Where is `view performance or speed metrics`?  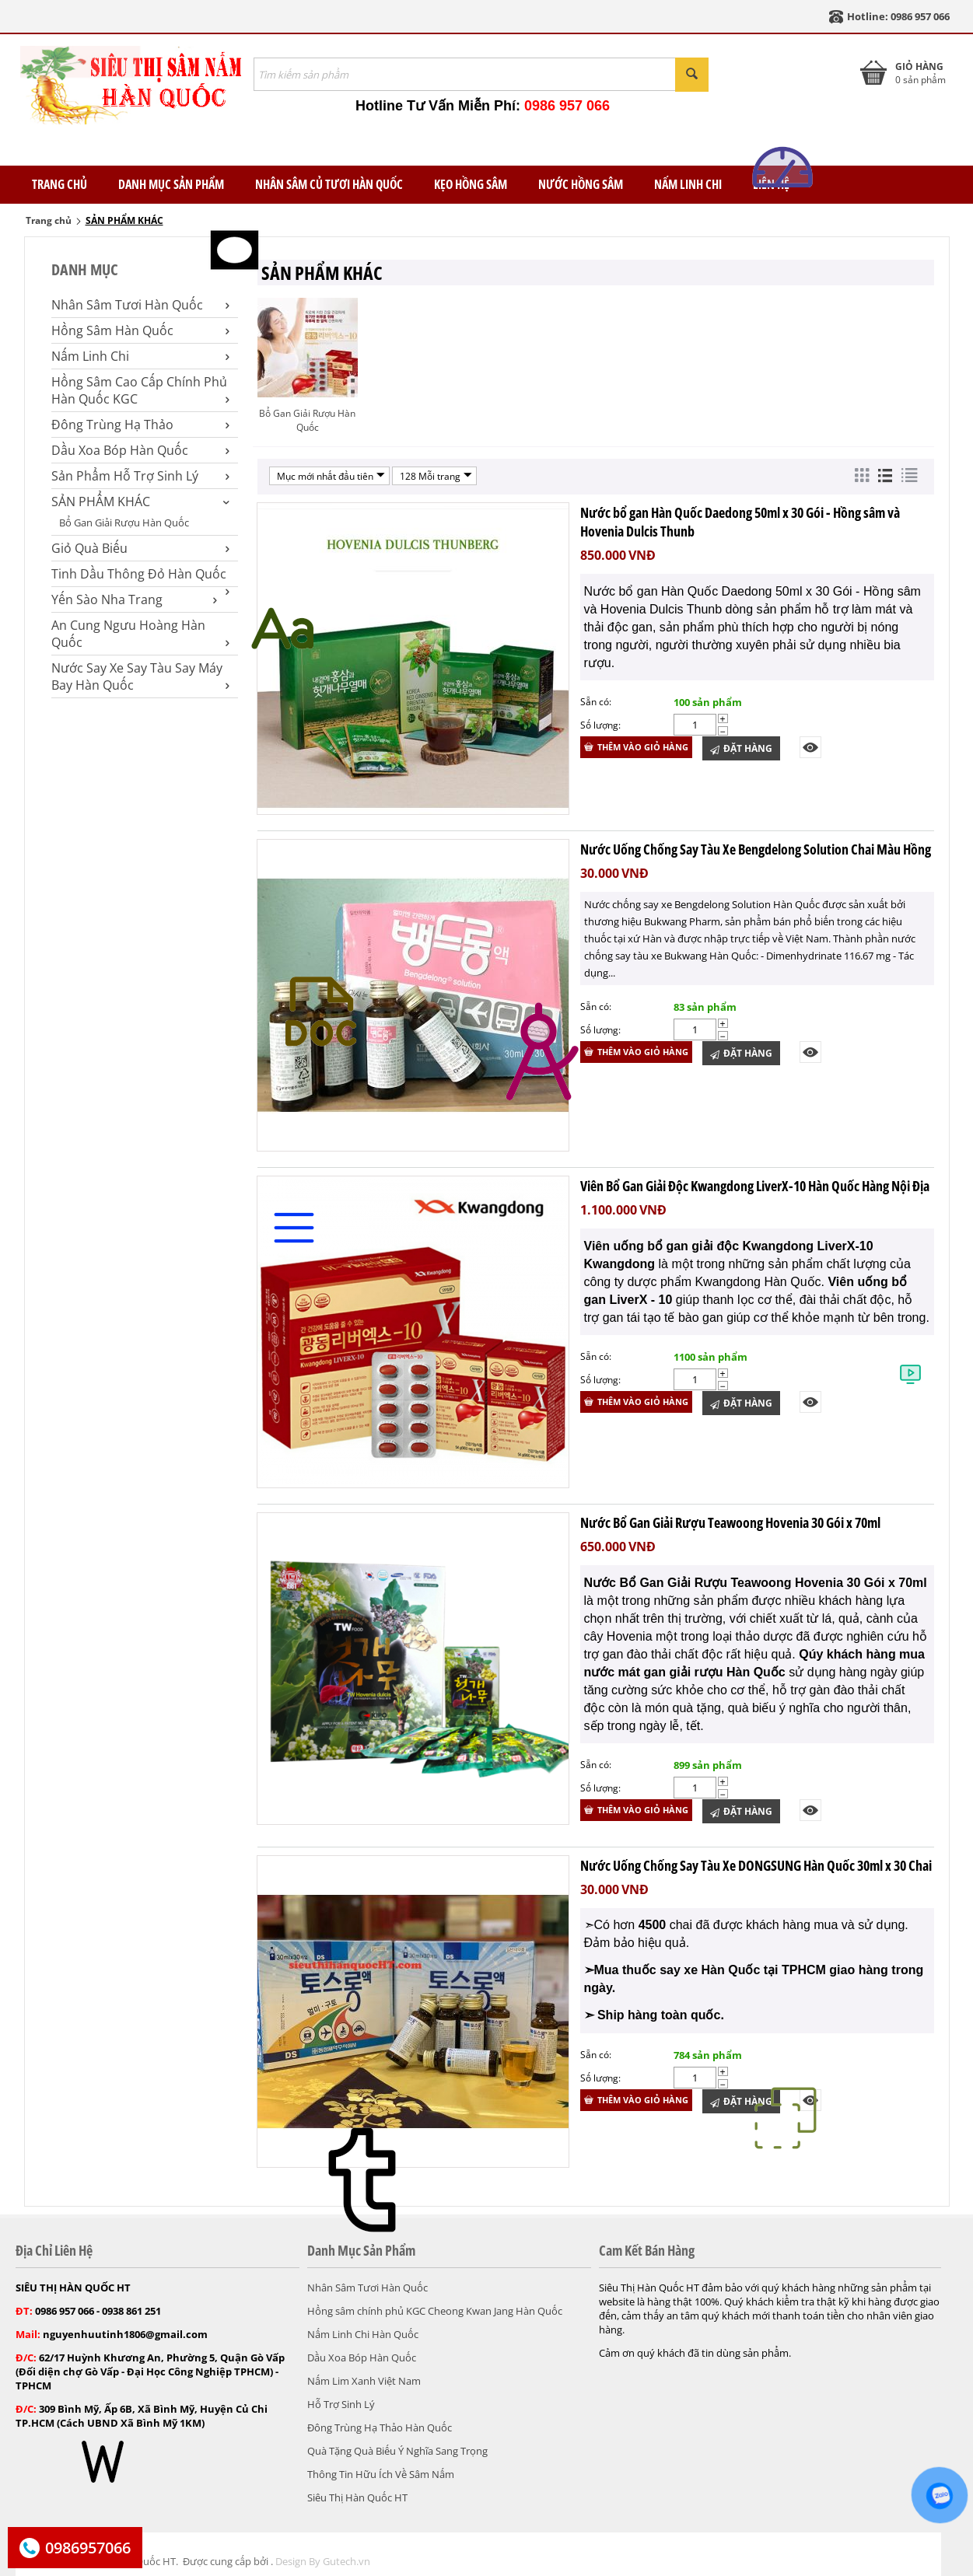
view performance or speed metrics is located at coordinates (782, 170).